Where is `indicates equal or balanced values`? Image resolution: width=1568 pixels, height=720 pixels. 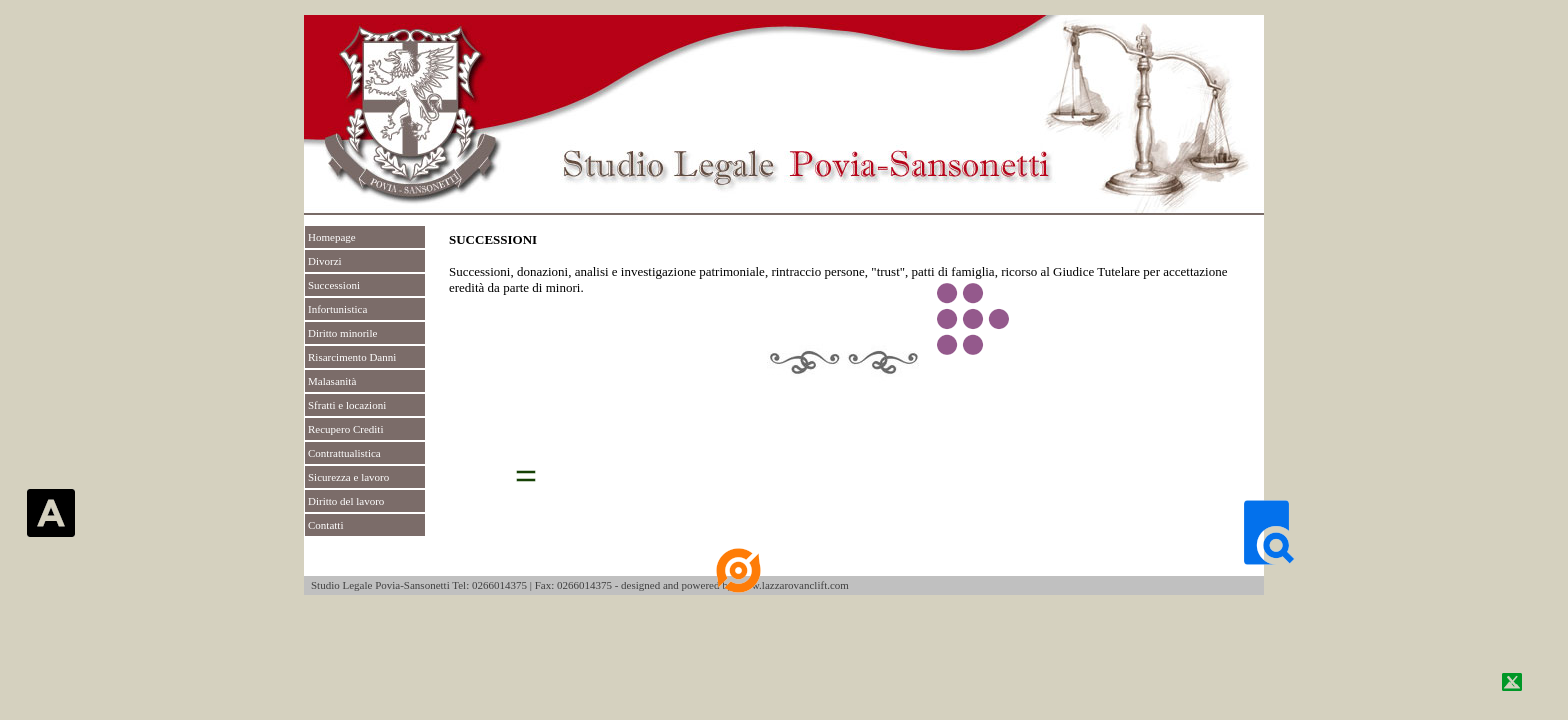
indicates equal or balanced values is located at coordinates (526, 476).